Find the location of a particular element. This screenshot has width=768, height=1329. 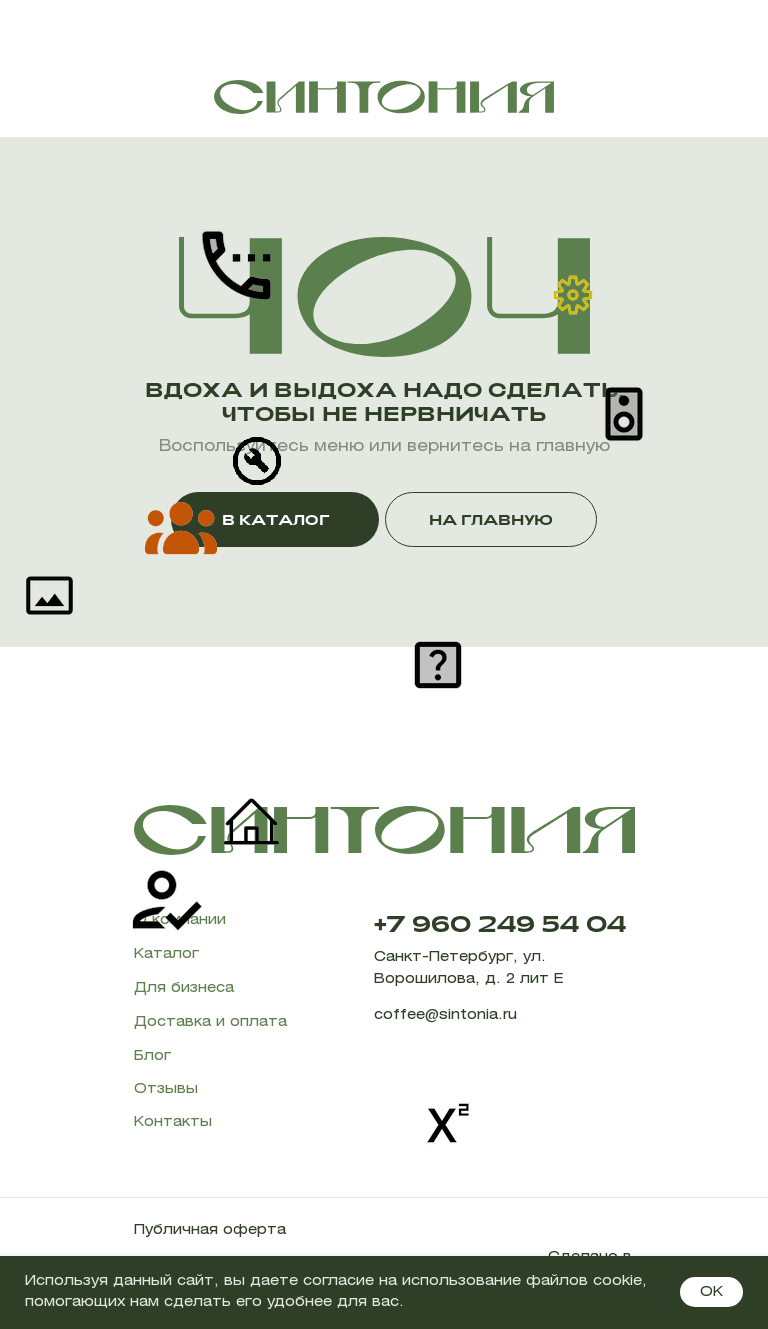

open settings or preferences is located at coordinates (573, 295).